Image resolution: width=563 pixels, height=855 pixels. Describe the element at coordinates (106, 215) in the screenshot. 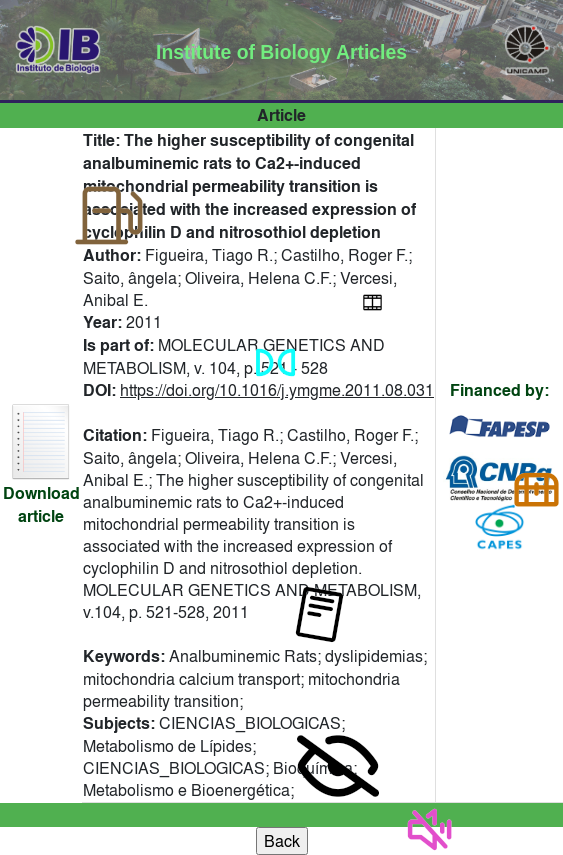

I see `find nearby gas stations` at that location.